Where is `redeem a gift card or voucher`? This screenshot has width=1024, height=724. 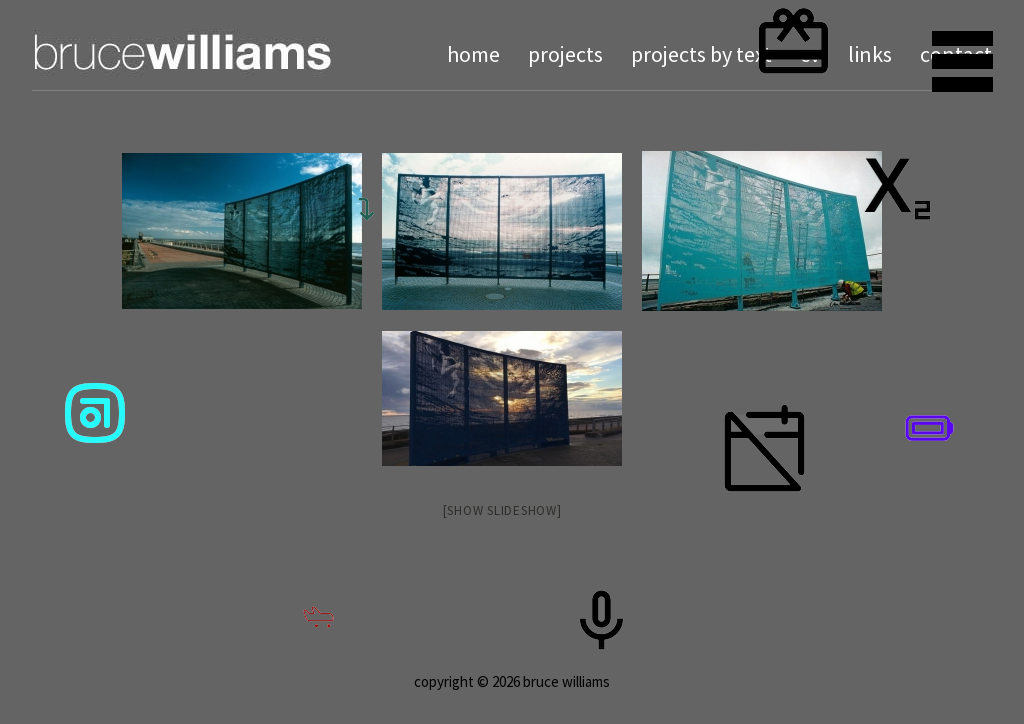
redeem a gift card or voucher is located at coordinates (793, 42).